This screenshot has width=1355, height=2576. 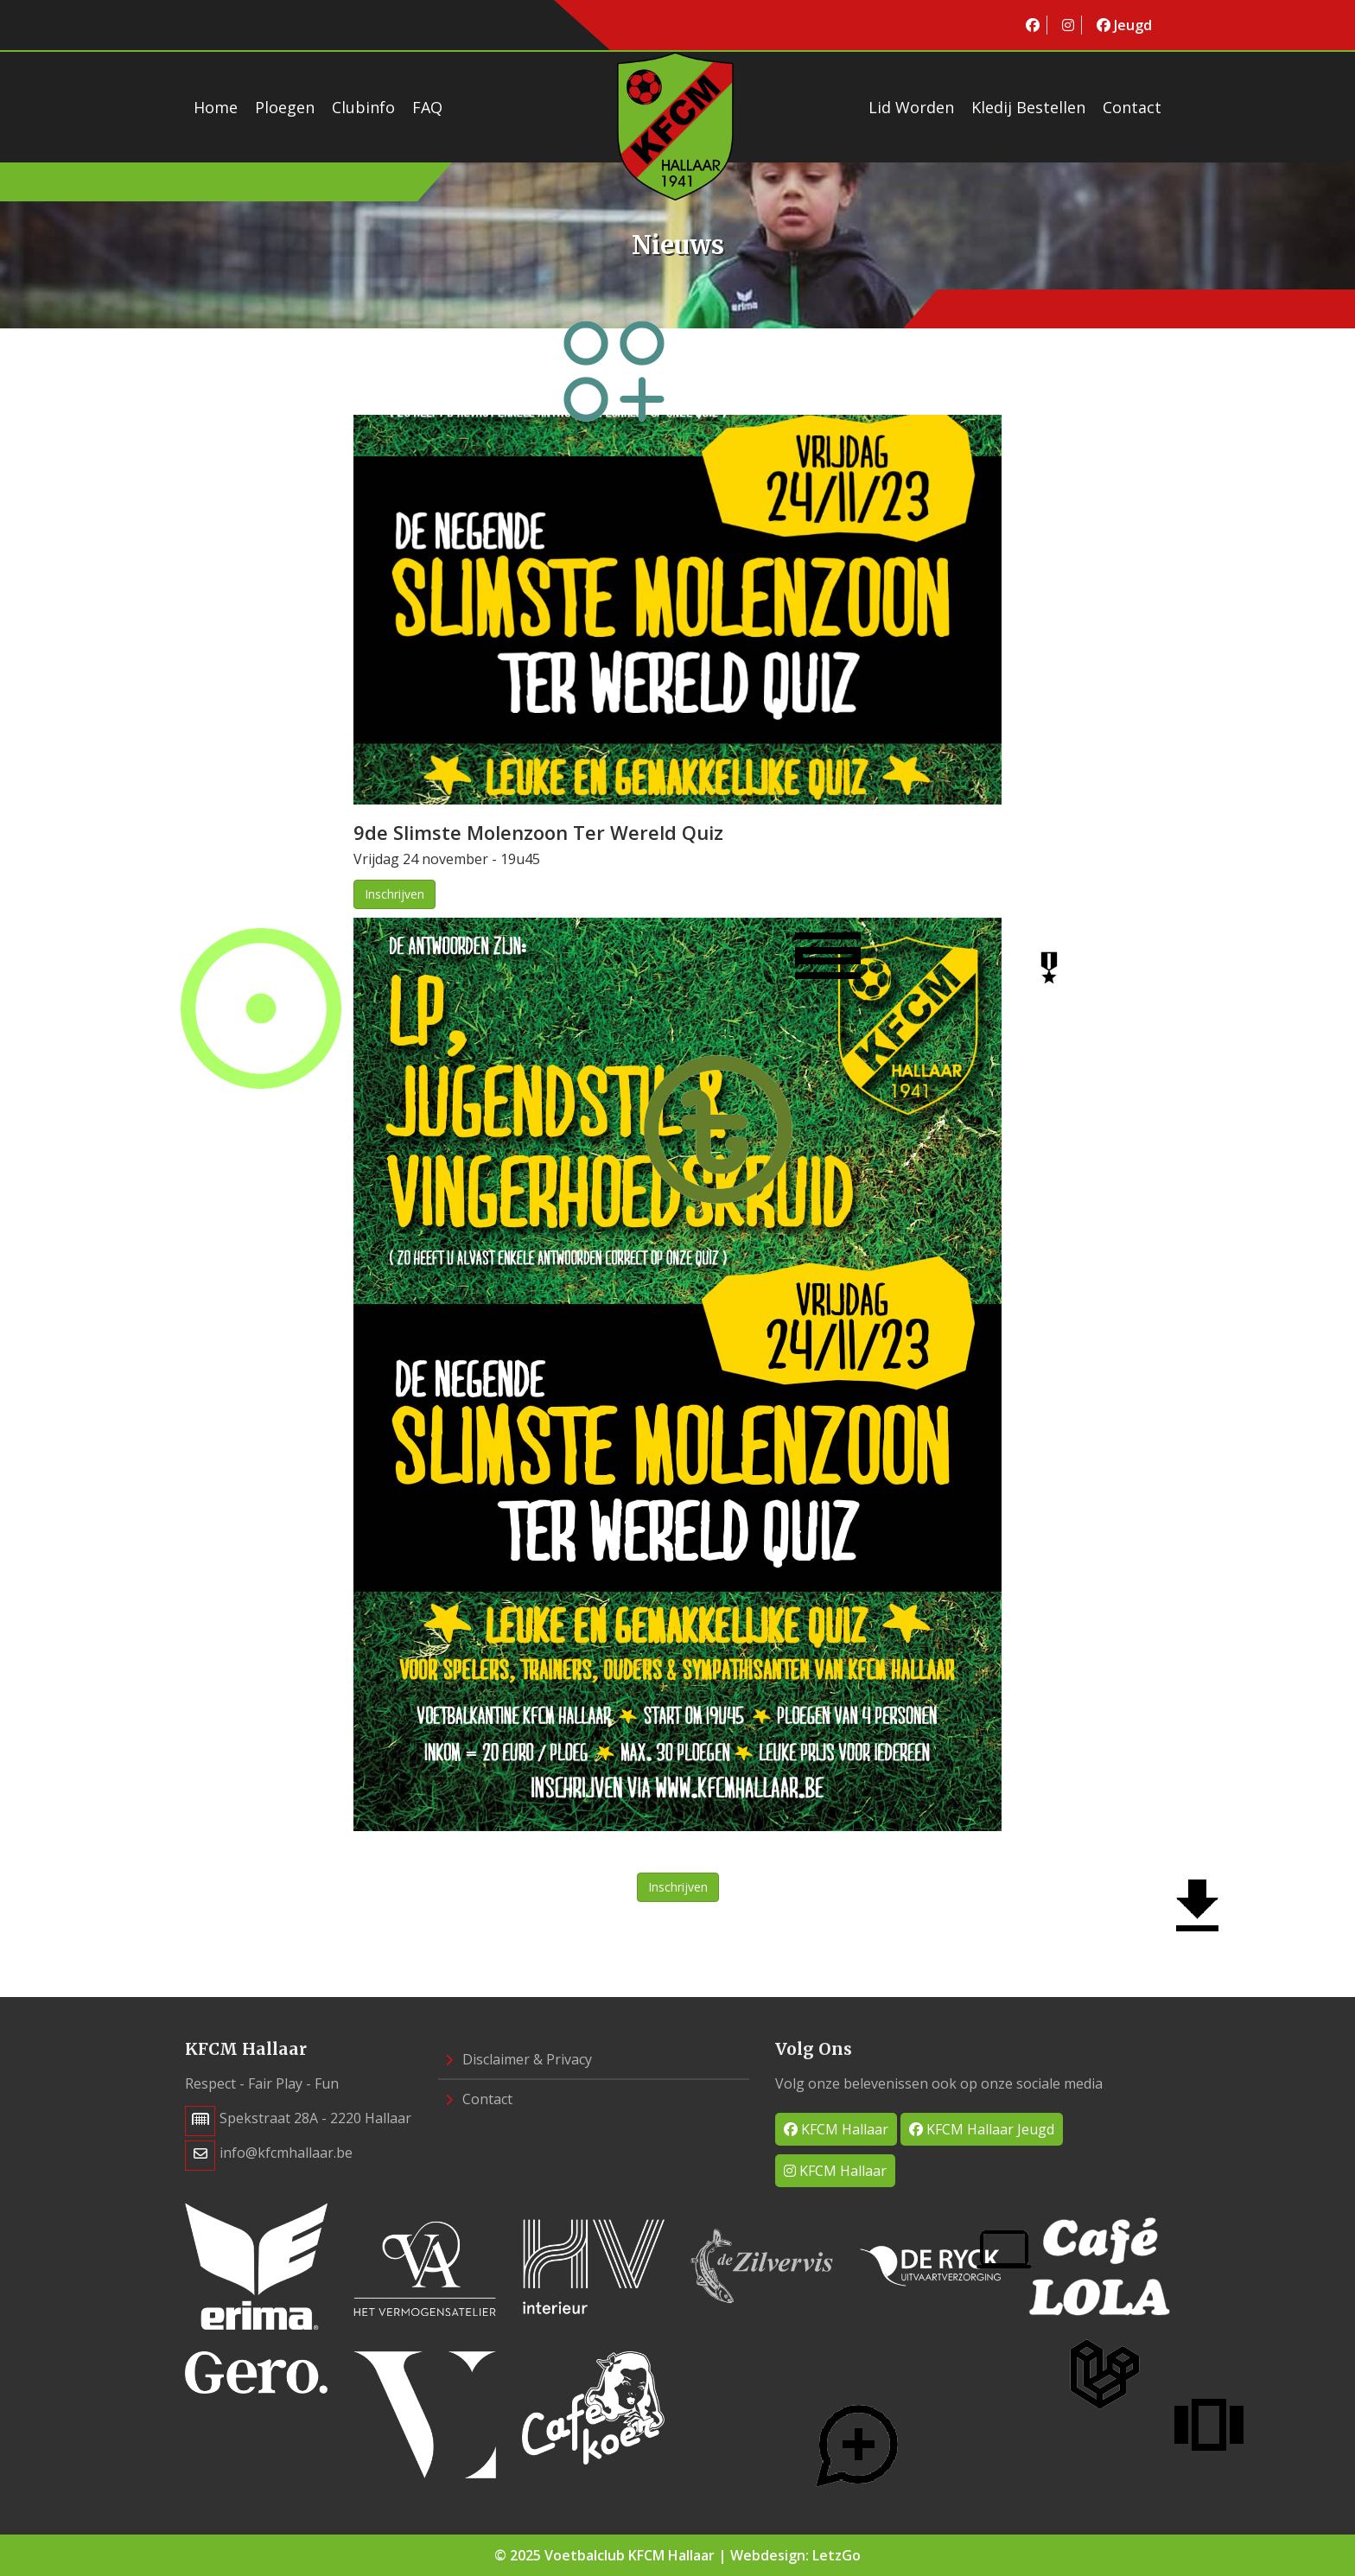 I want to click on switch to day view in calendar, so click(x=828, y=954).